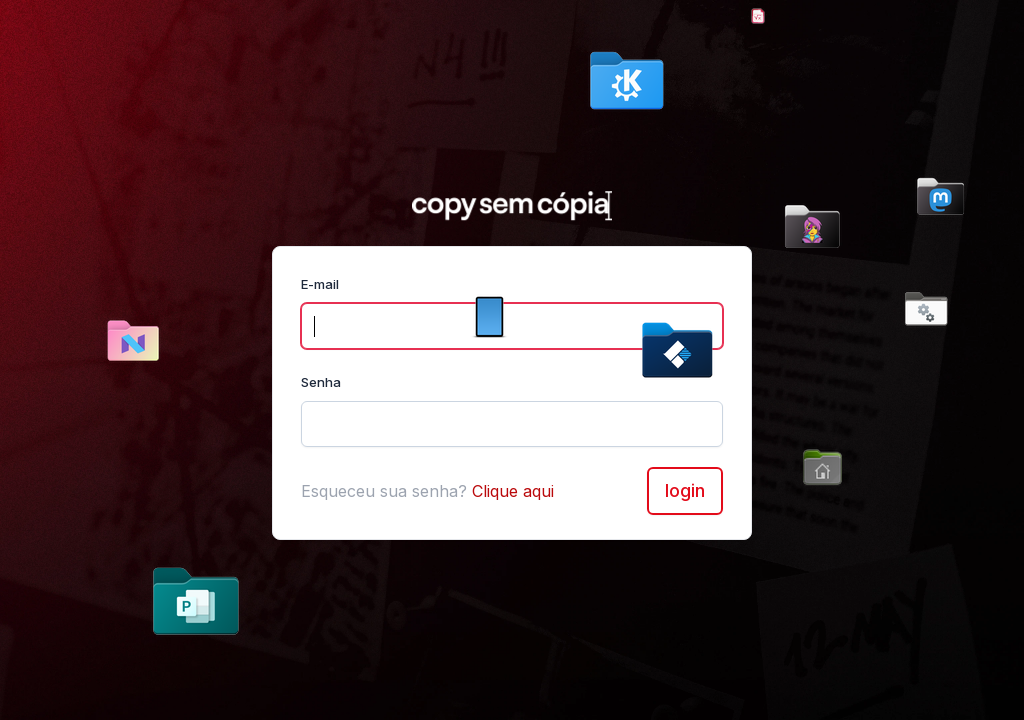 Image resolution: width=1024 pixels, height=720 pixels. I want to click on access your home folder, so click(822, 466).